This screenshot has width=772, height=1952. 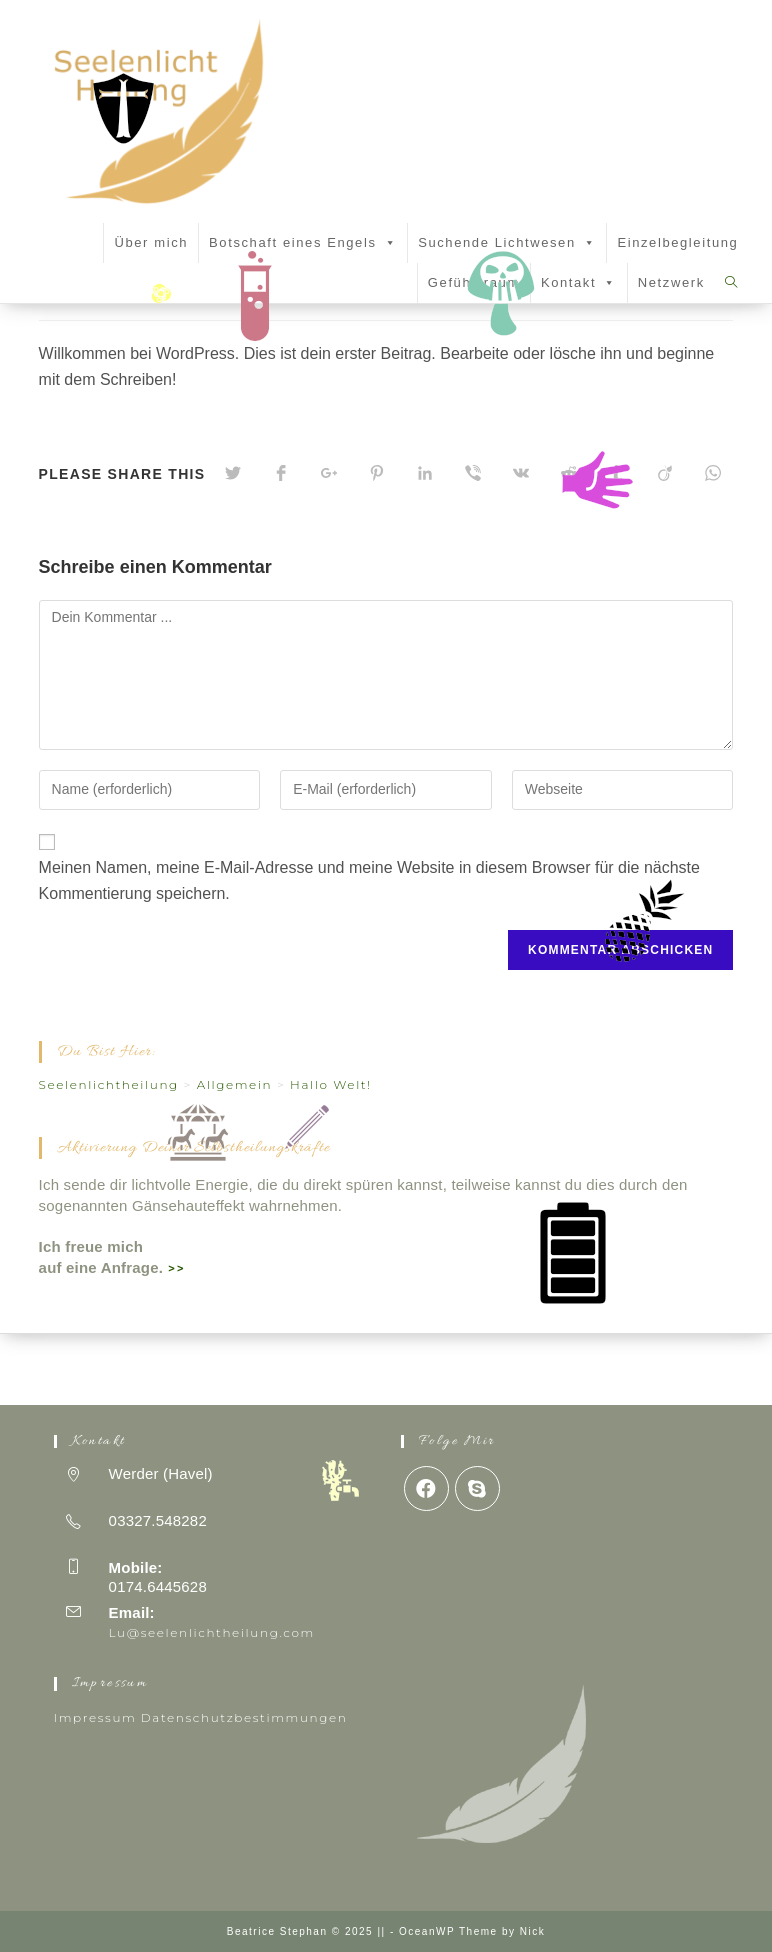 What do you see at coordinates (123, 108) in the screenshot?
I see `select knight or crusader class` at bounding box center [123, 108].